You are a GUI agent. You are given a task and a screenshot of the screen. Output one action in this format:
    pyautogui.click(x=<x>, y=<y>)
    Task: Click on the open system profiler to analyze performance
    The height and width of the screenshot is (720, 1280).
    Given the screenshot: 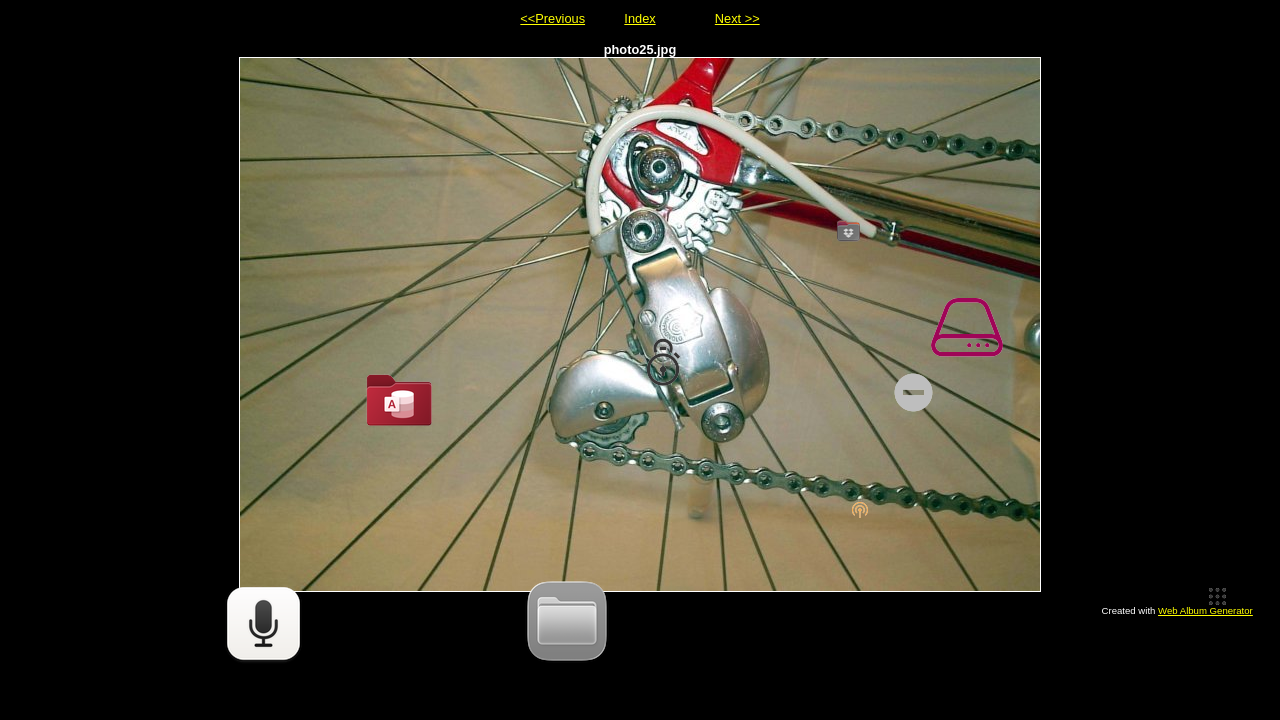 What is the action you would take?
    pyautogui.click(x=663, y=363)
    